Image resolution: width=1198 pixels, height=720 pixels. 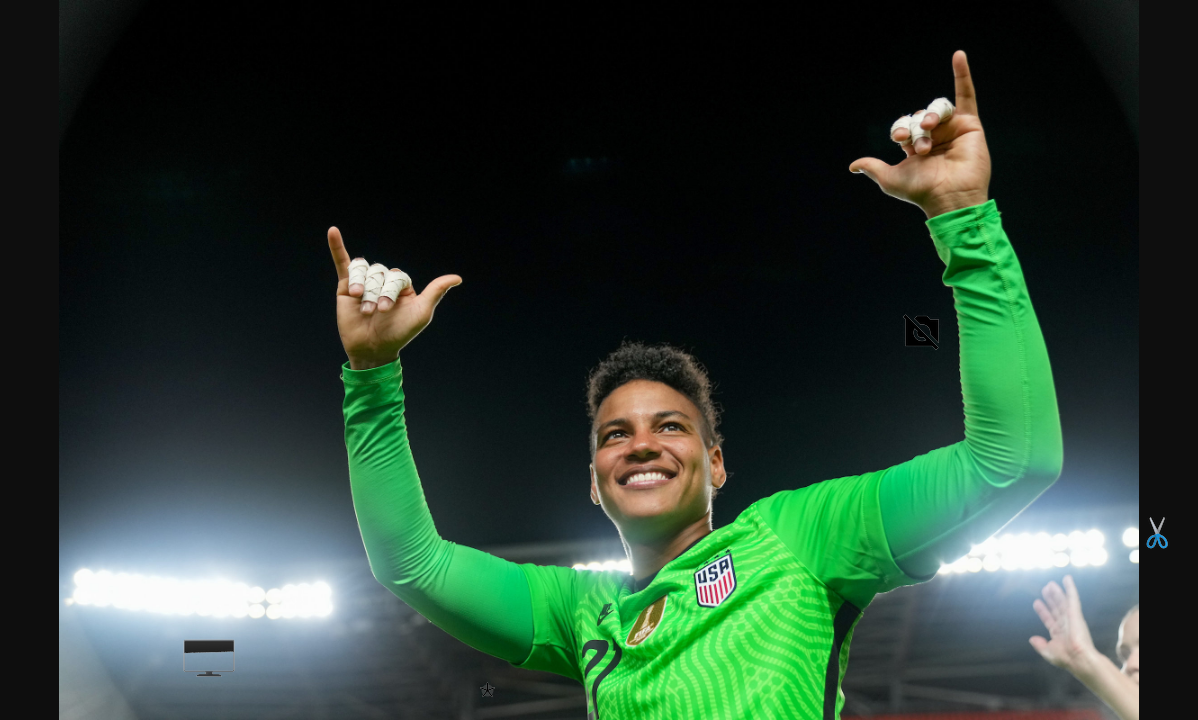 I want to click on cut selected content to clipboard, so click(x=1157, y=532).